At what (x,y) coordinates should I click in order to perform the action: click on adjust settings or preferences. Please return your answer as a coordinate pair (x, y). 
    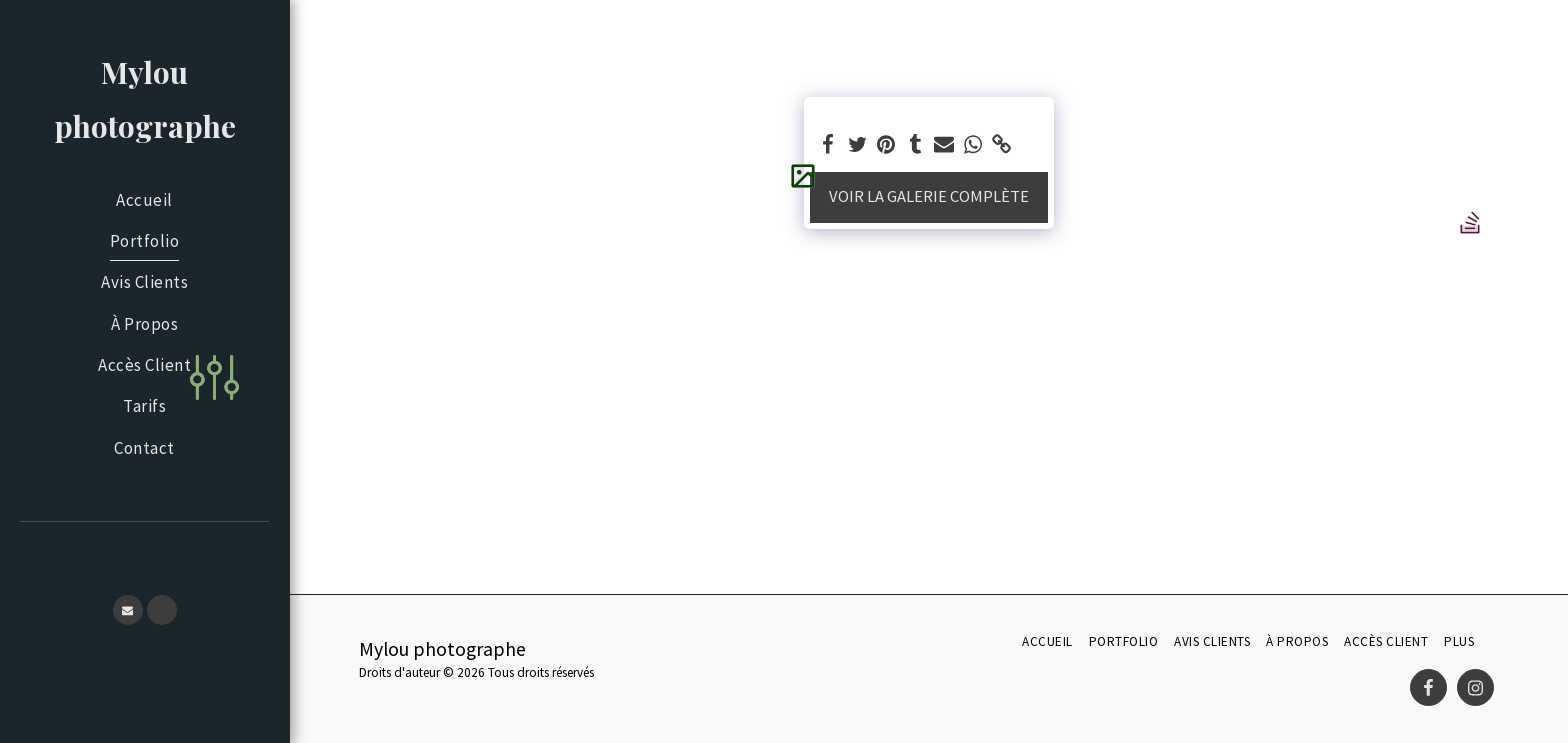
    Looking at the image, I should click on (214, 377).